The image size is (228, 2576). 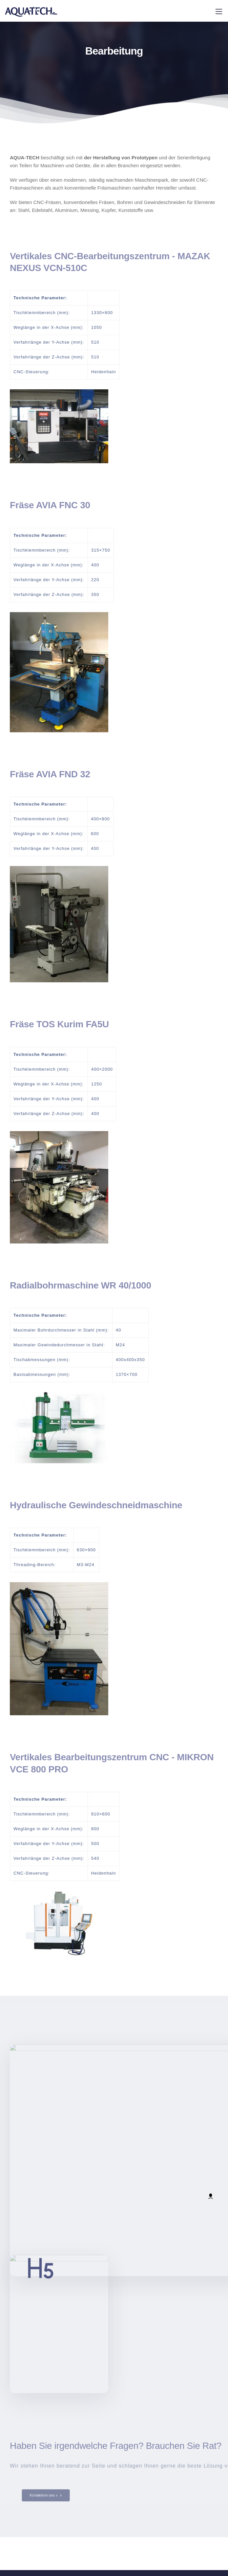 What do you see at coordinates (211, 2196) in the screenshot?
I see `view your profile` at bounding box center [211, 2196].